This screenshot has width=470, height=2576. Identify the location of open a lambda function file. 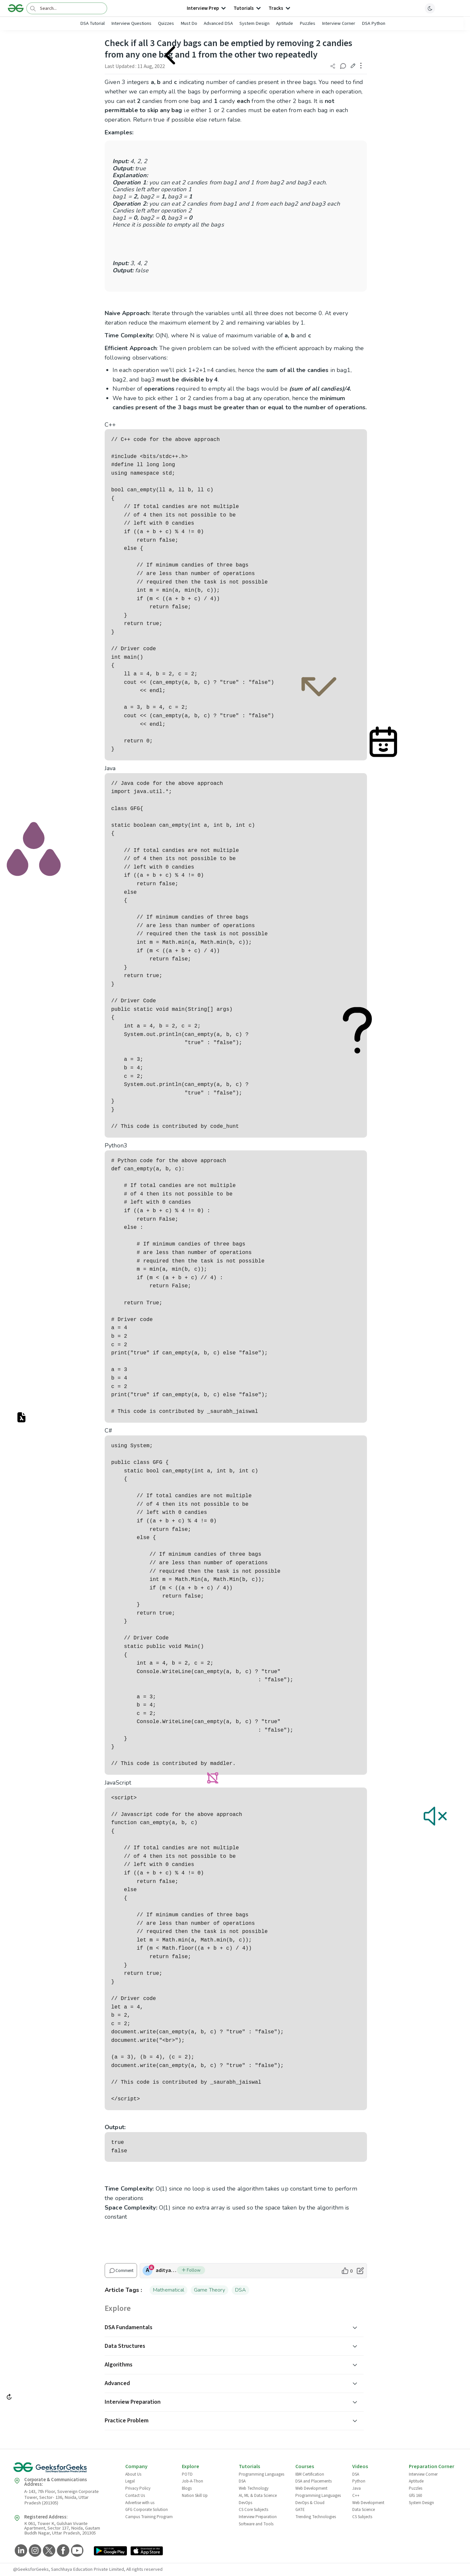
(21, 1417).